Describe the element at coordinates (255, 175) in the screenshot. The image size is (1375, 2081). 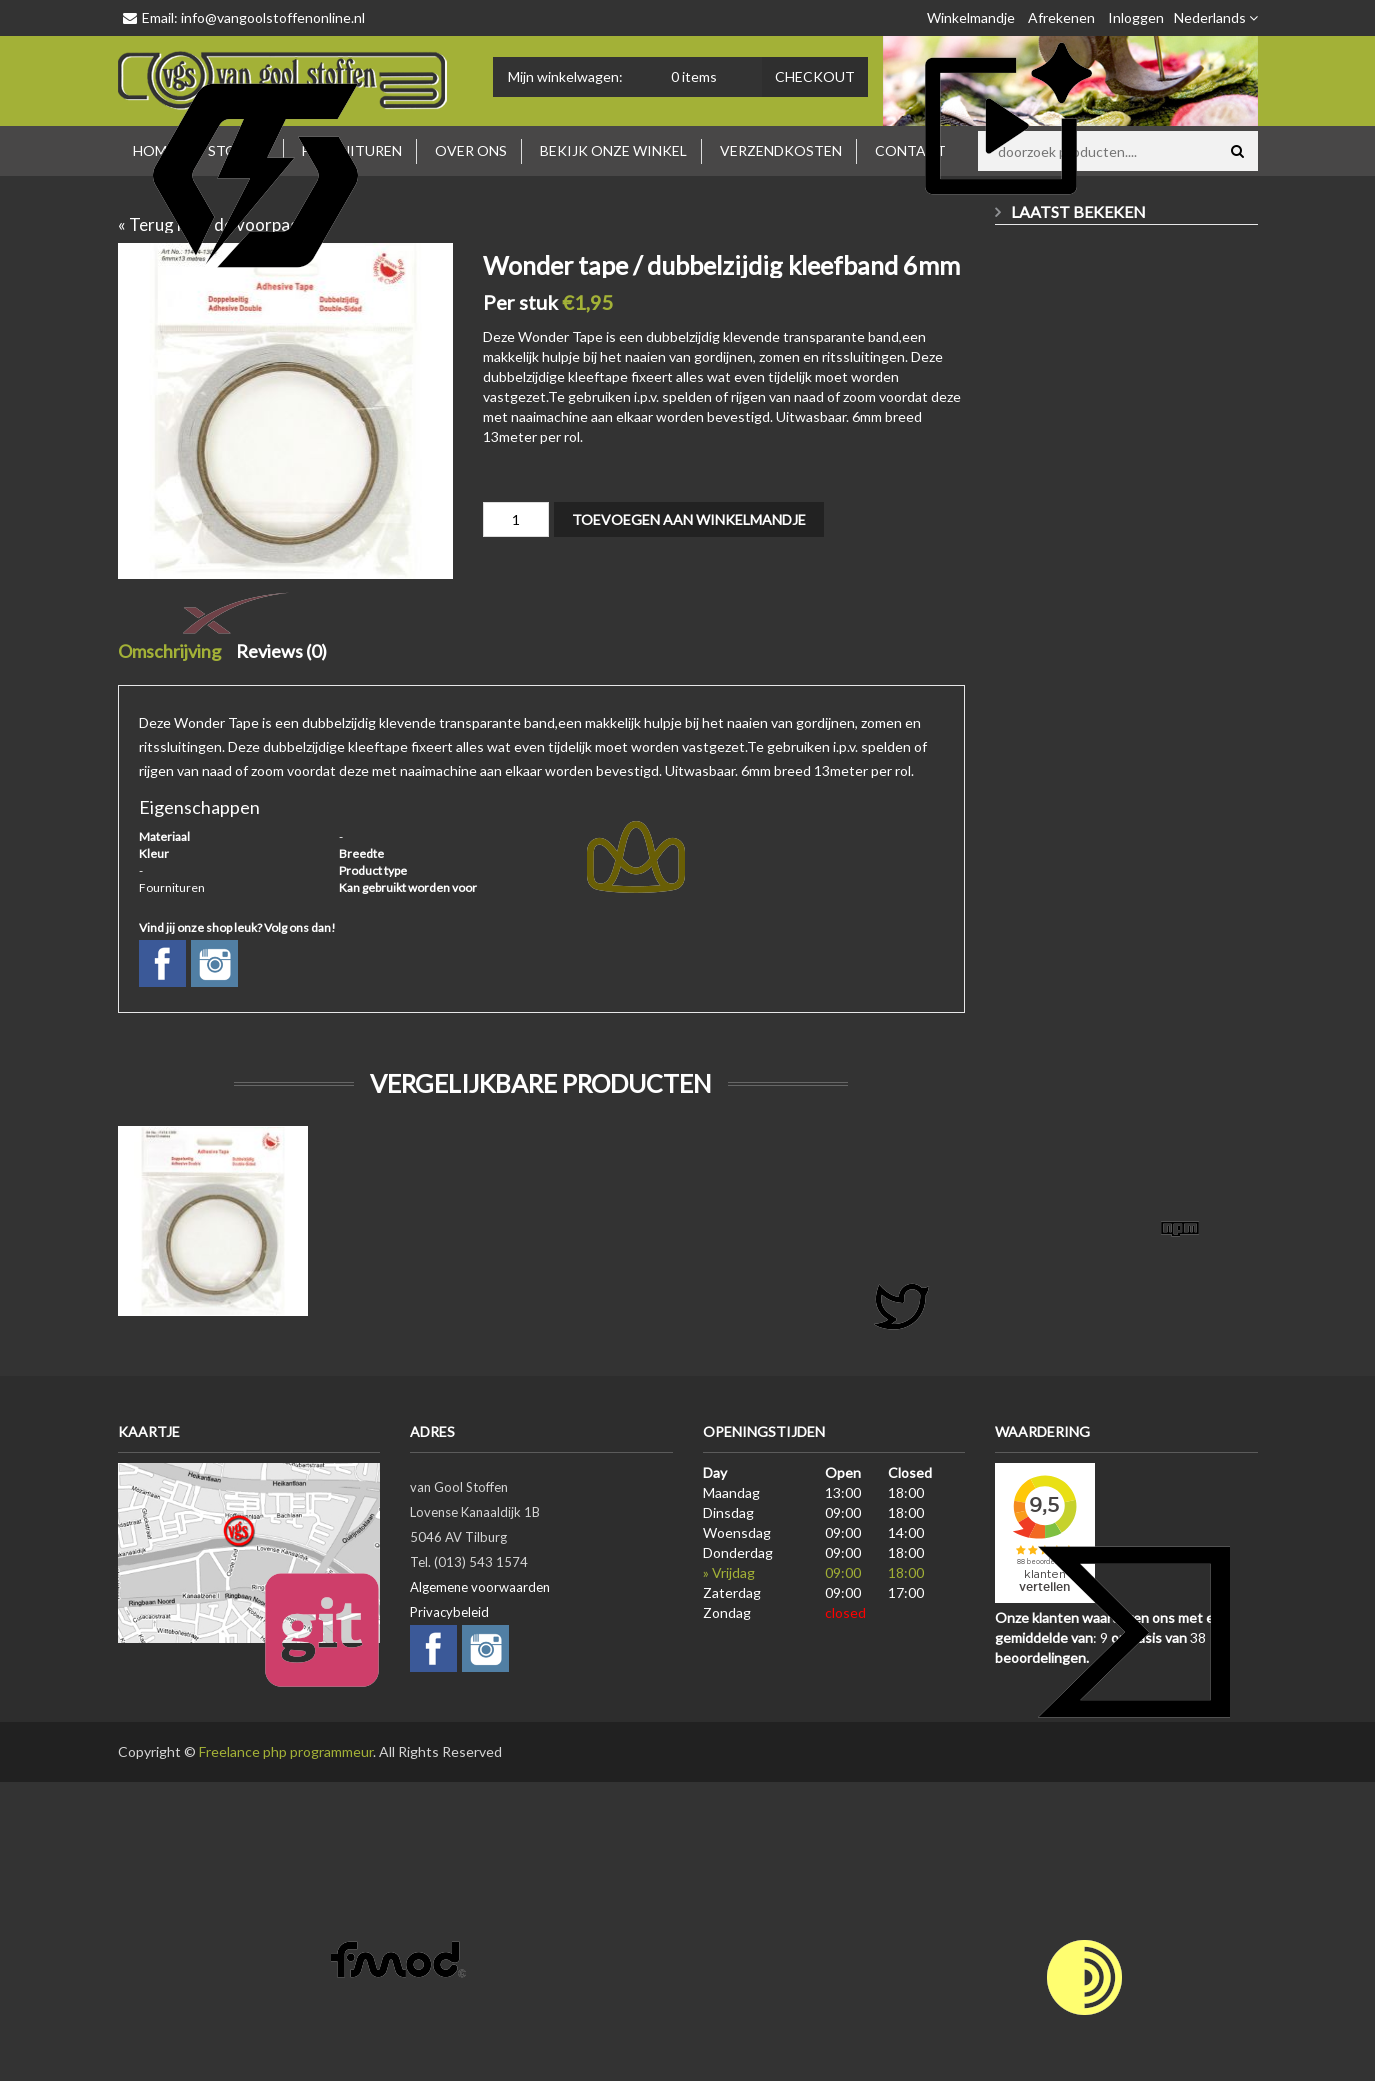
I see `visit the thunderstore mod repository` at that location.